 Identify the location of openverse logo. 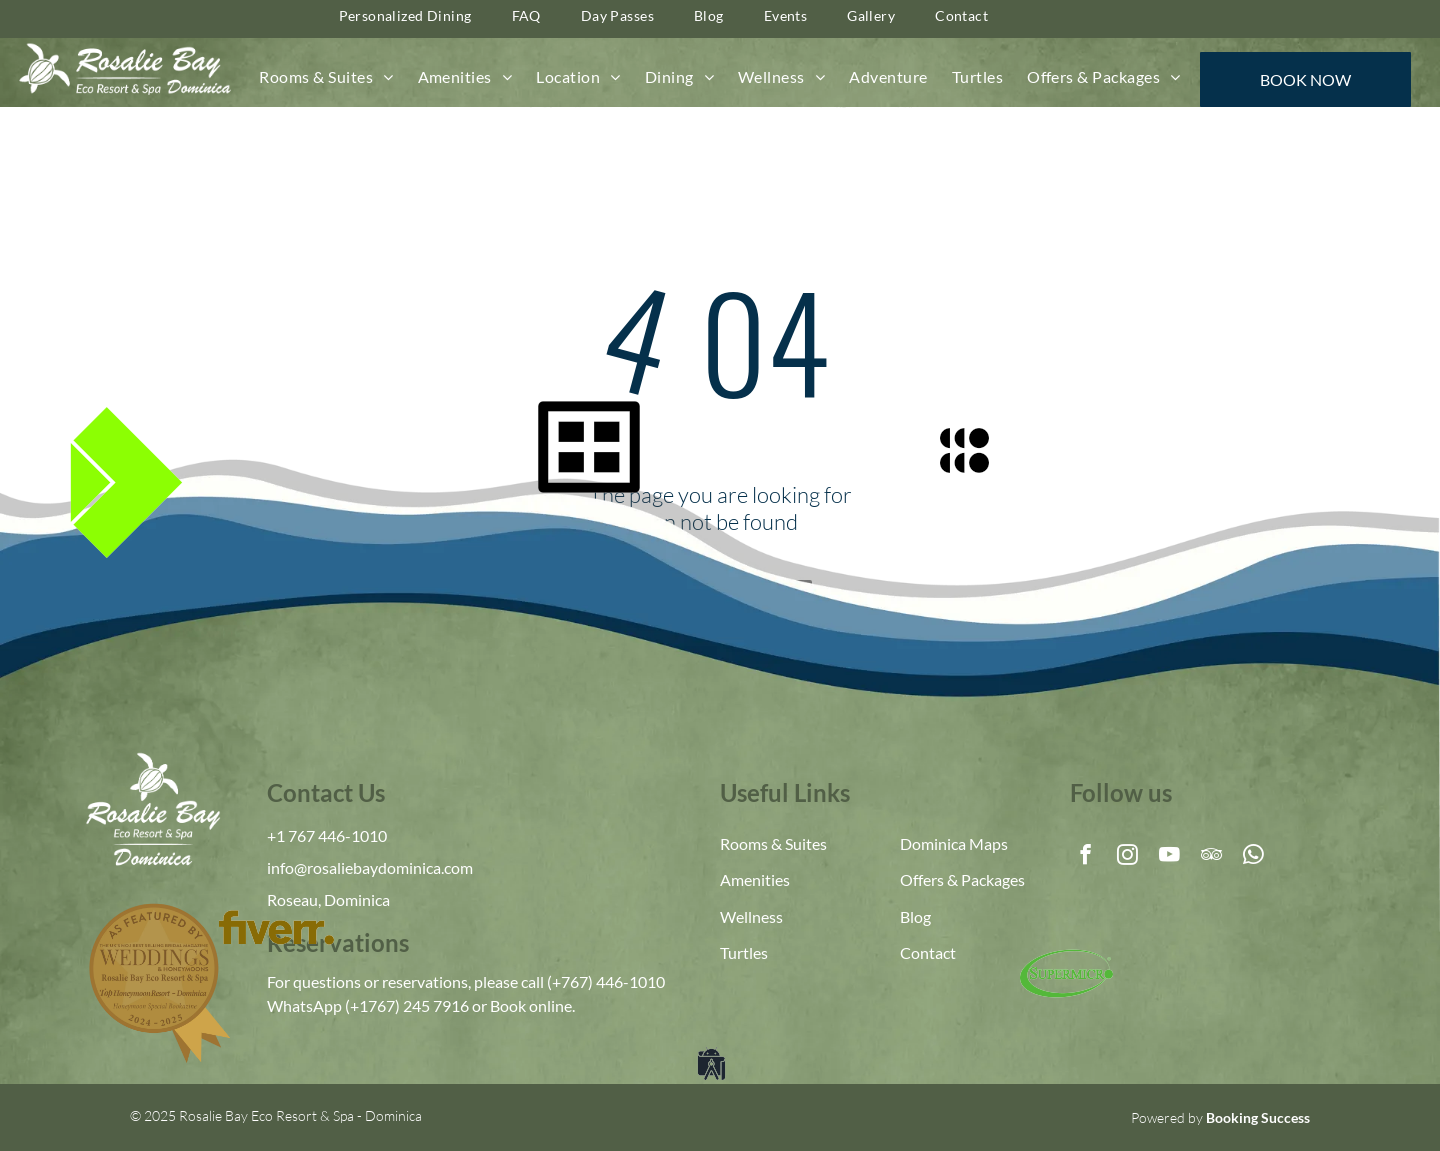
(964, 450).